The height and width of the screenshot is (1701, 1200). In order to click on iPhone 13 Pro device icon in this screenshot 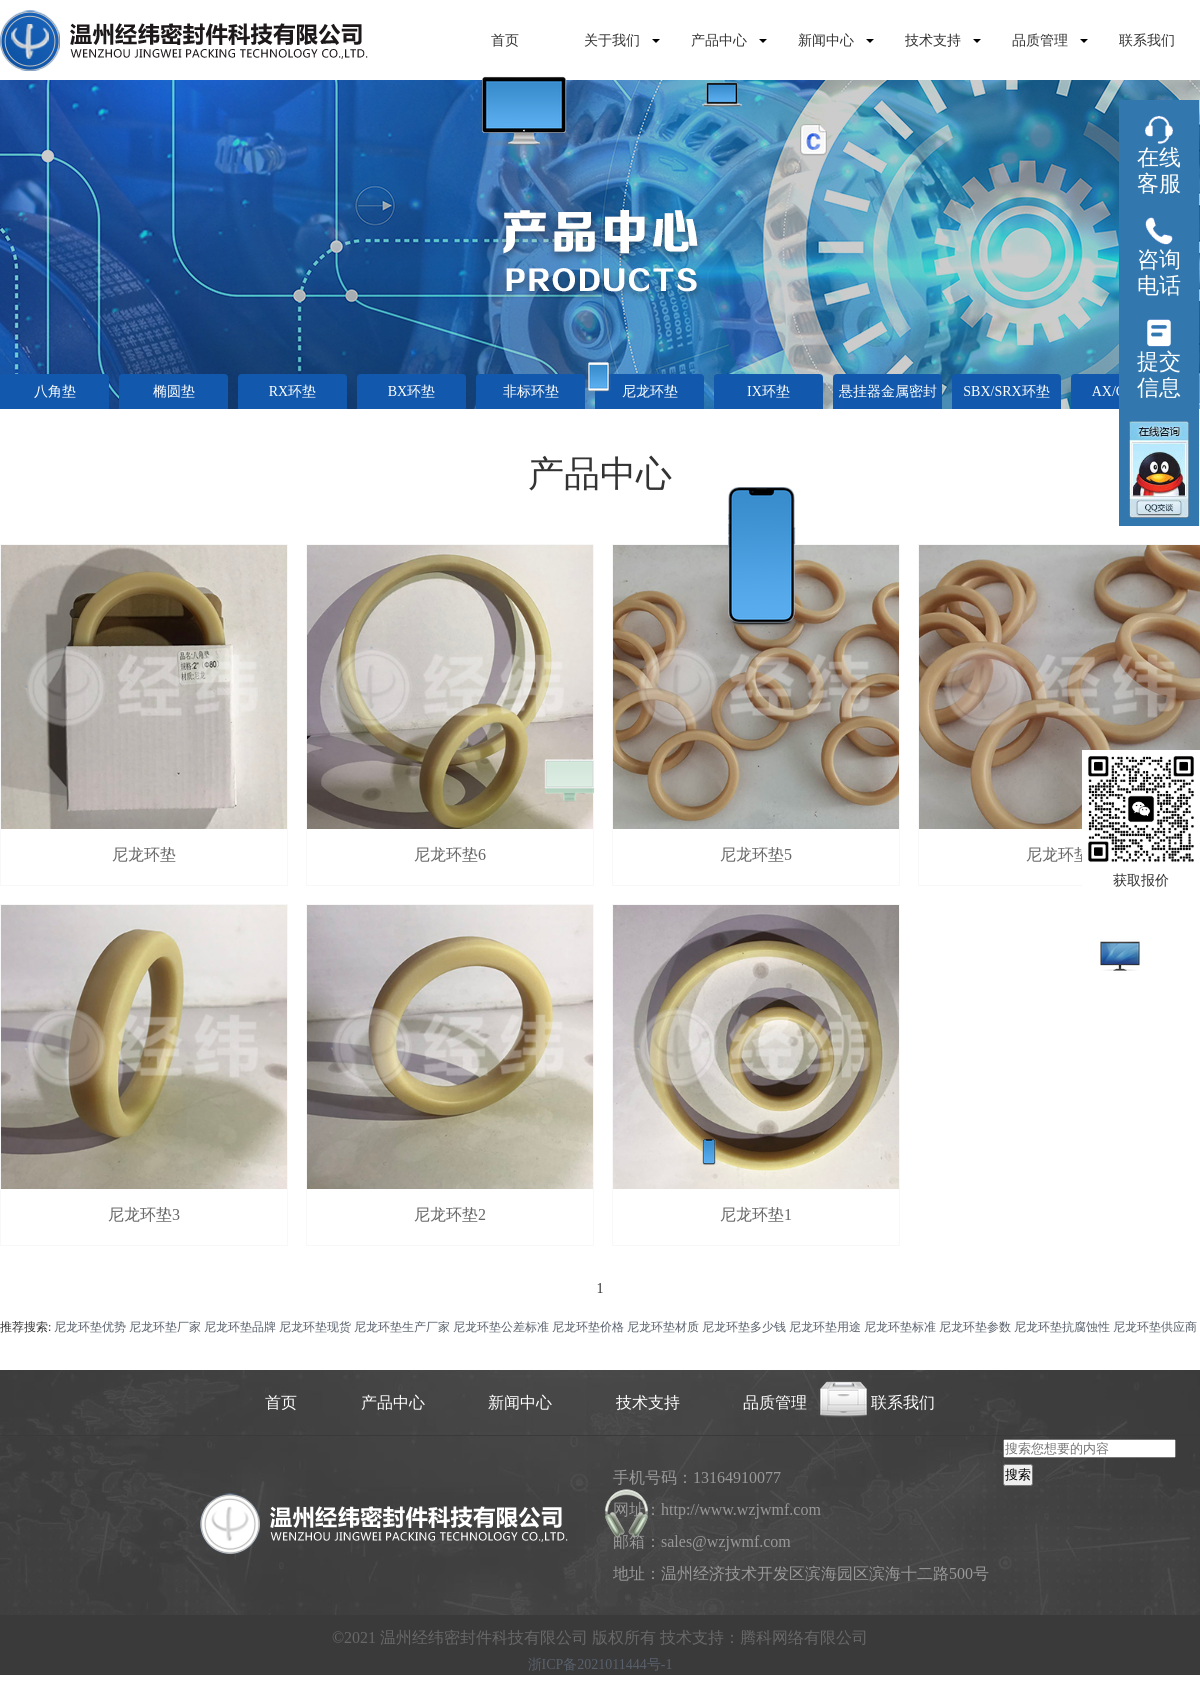, I will do `click(761, 557)`.